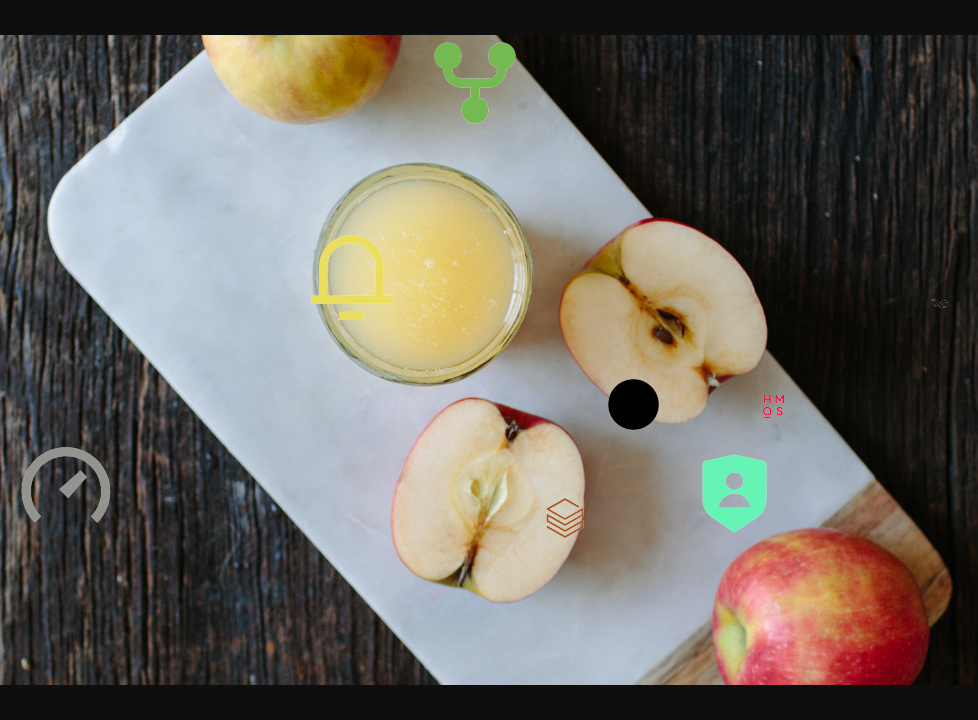 The image size is (978, 720). Describe the element at coordinates (734, 493) in the screenshot. I see `access user privacy or security settings` at that location.